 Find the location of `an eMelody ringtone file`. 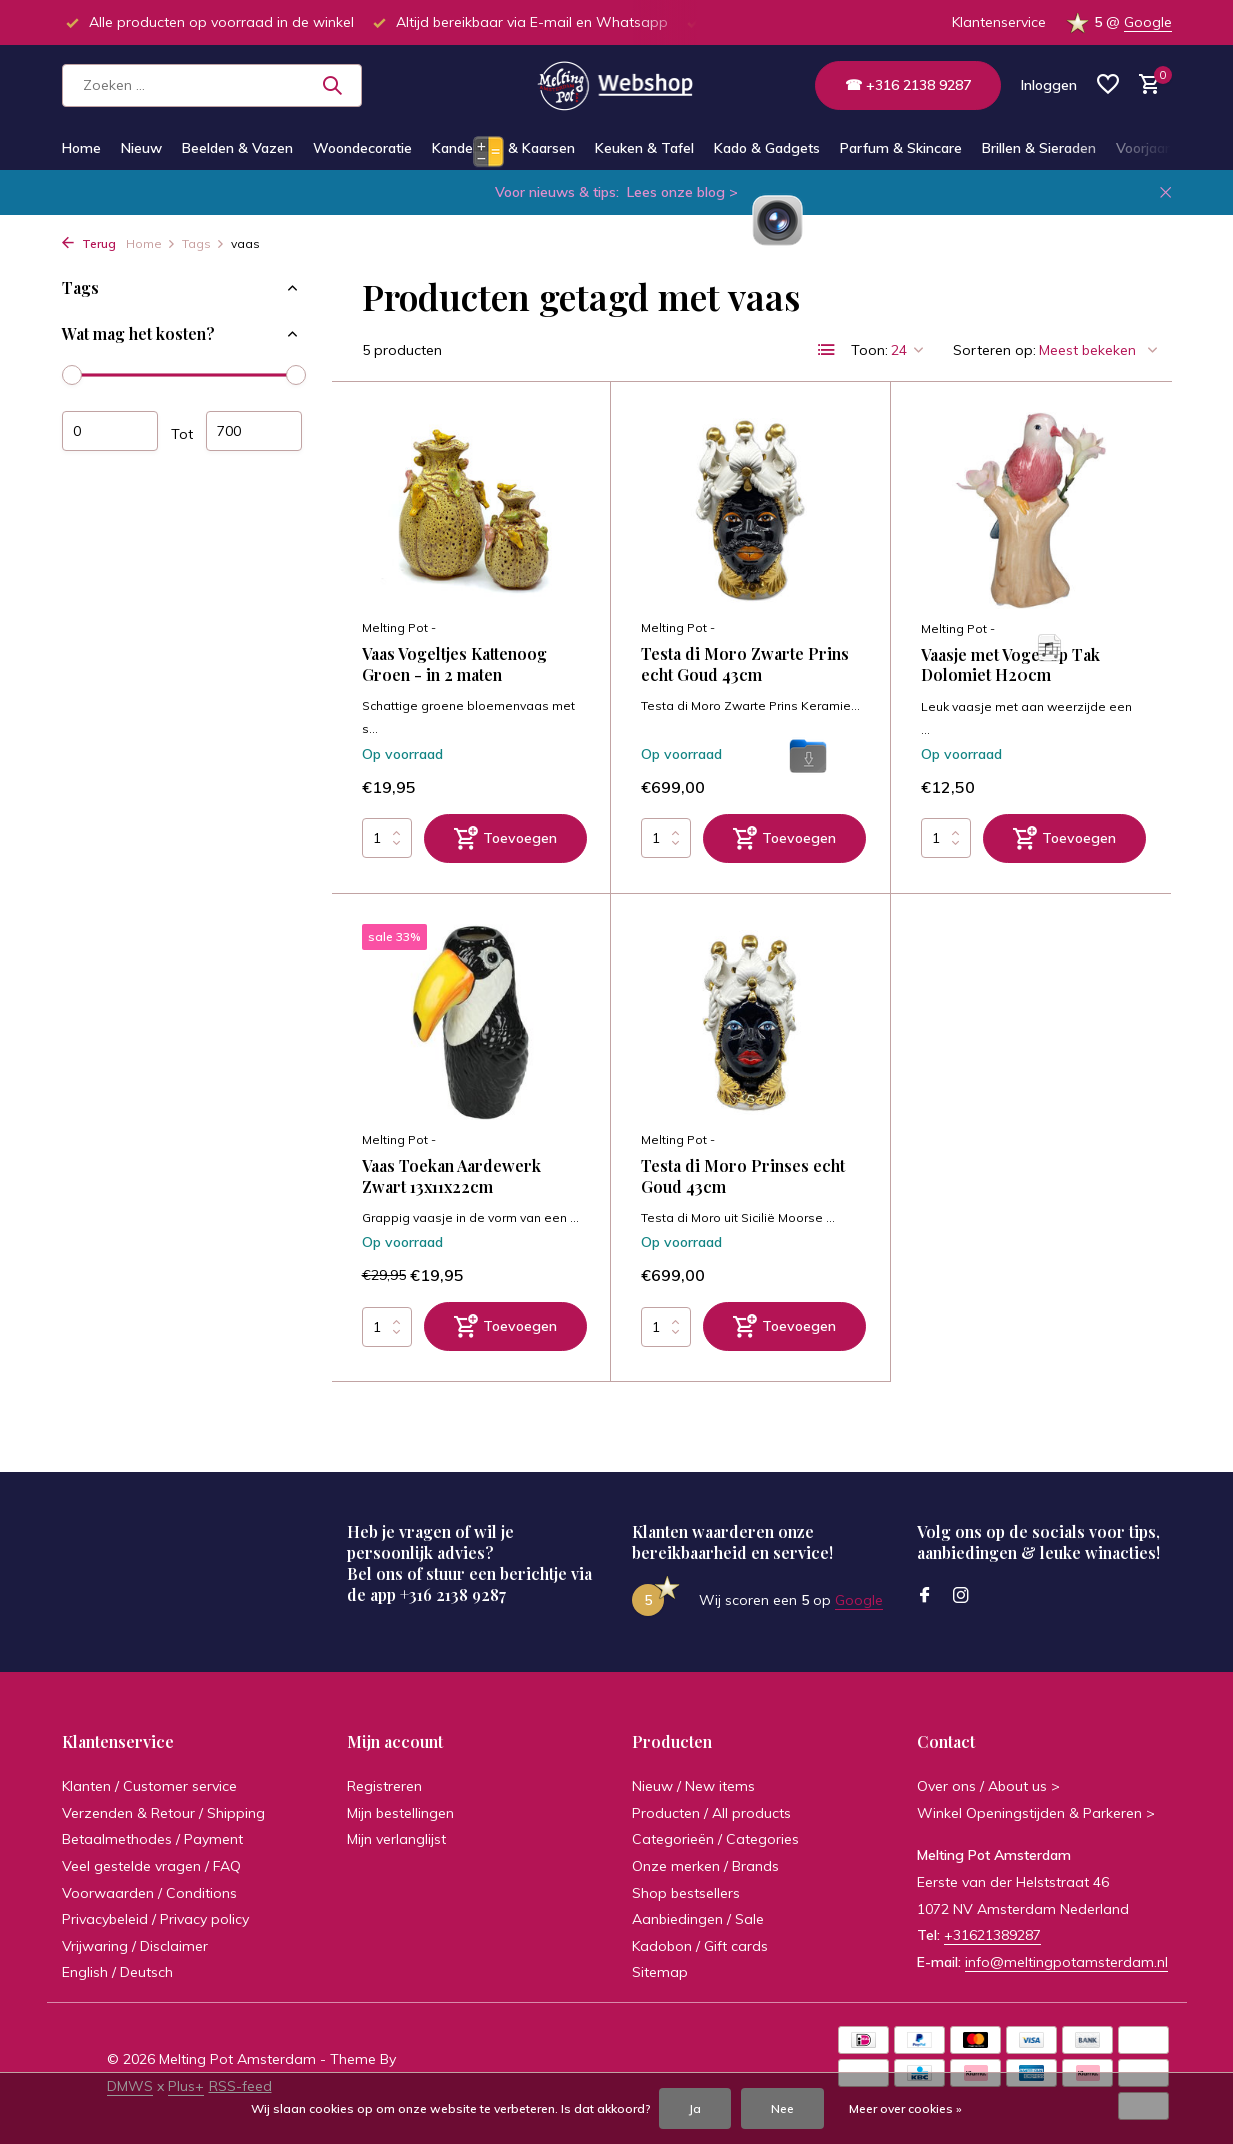

an eMelody ringtone file is located at coordinates (1049, 647).